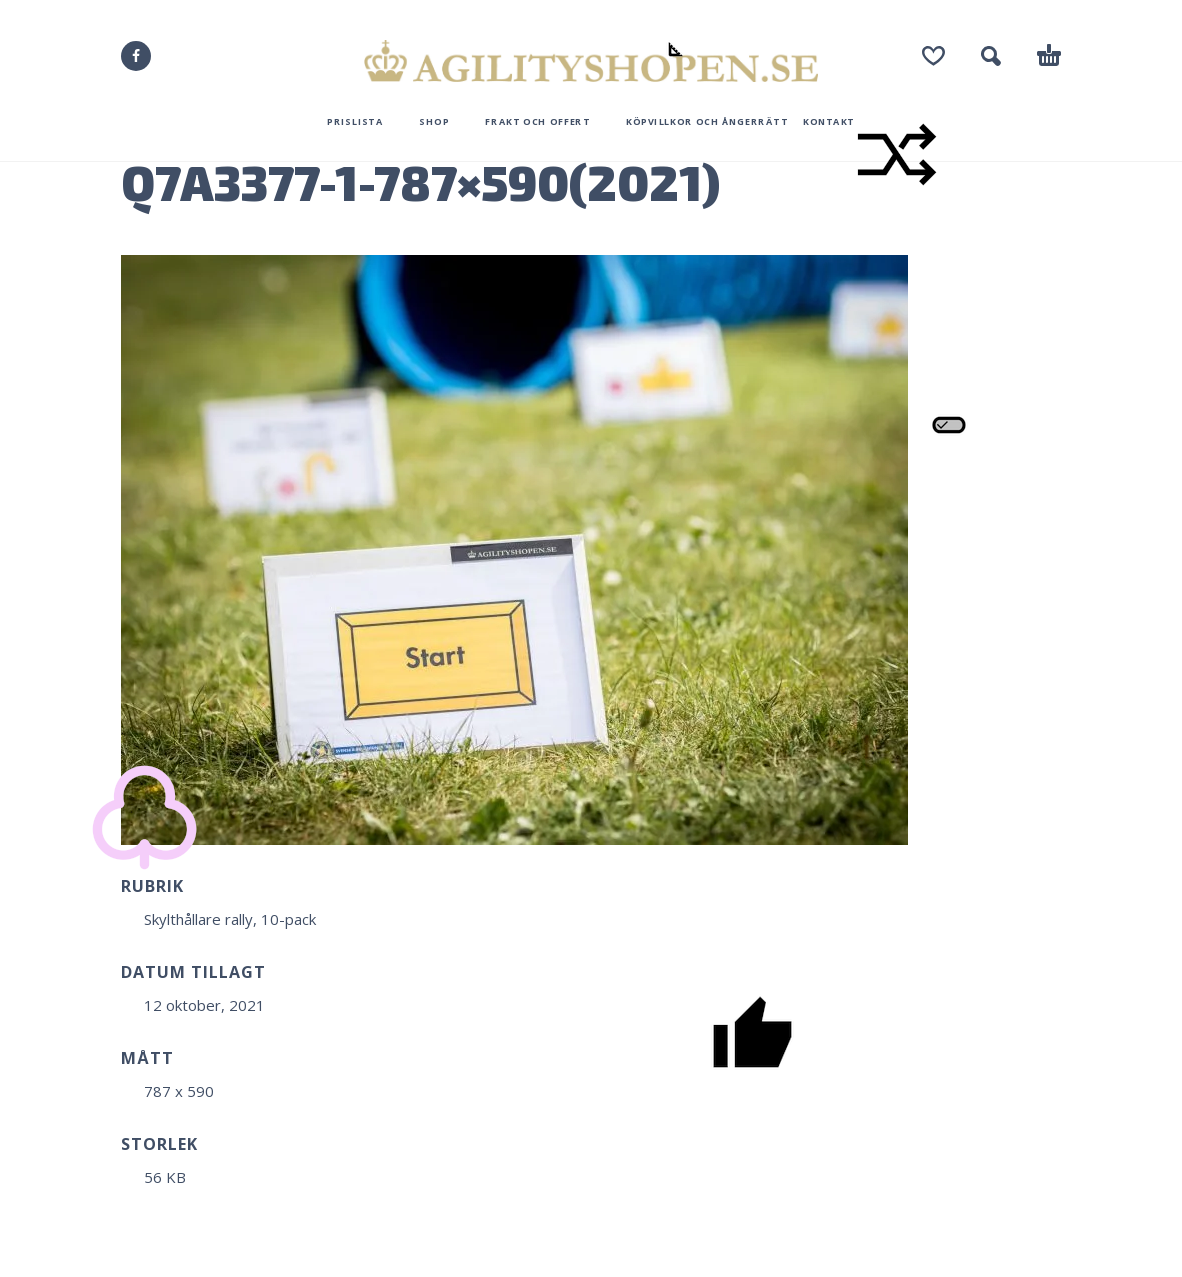  Describe the element at coordinates (676, 49) in the screenshot. I see `measure area or square footage` at that location.